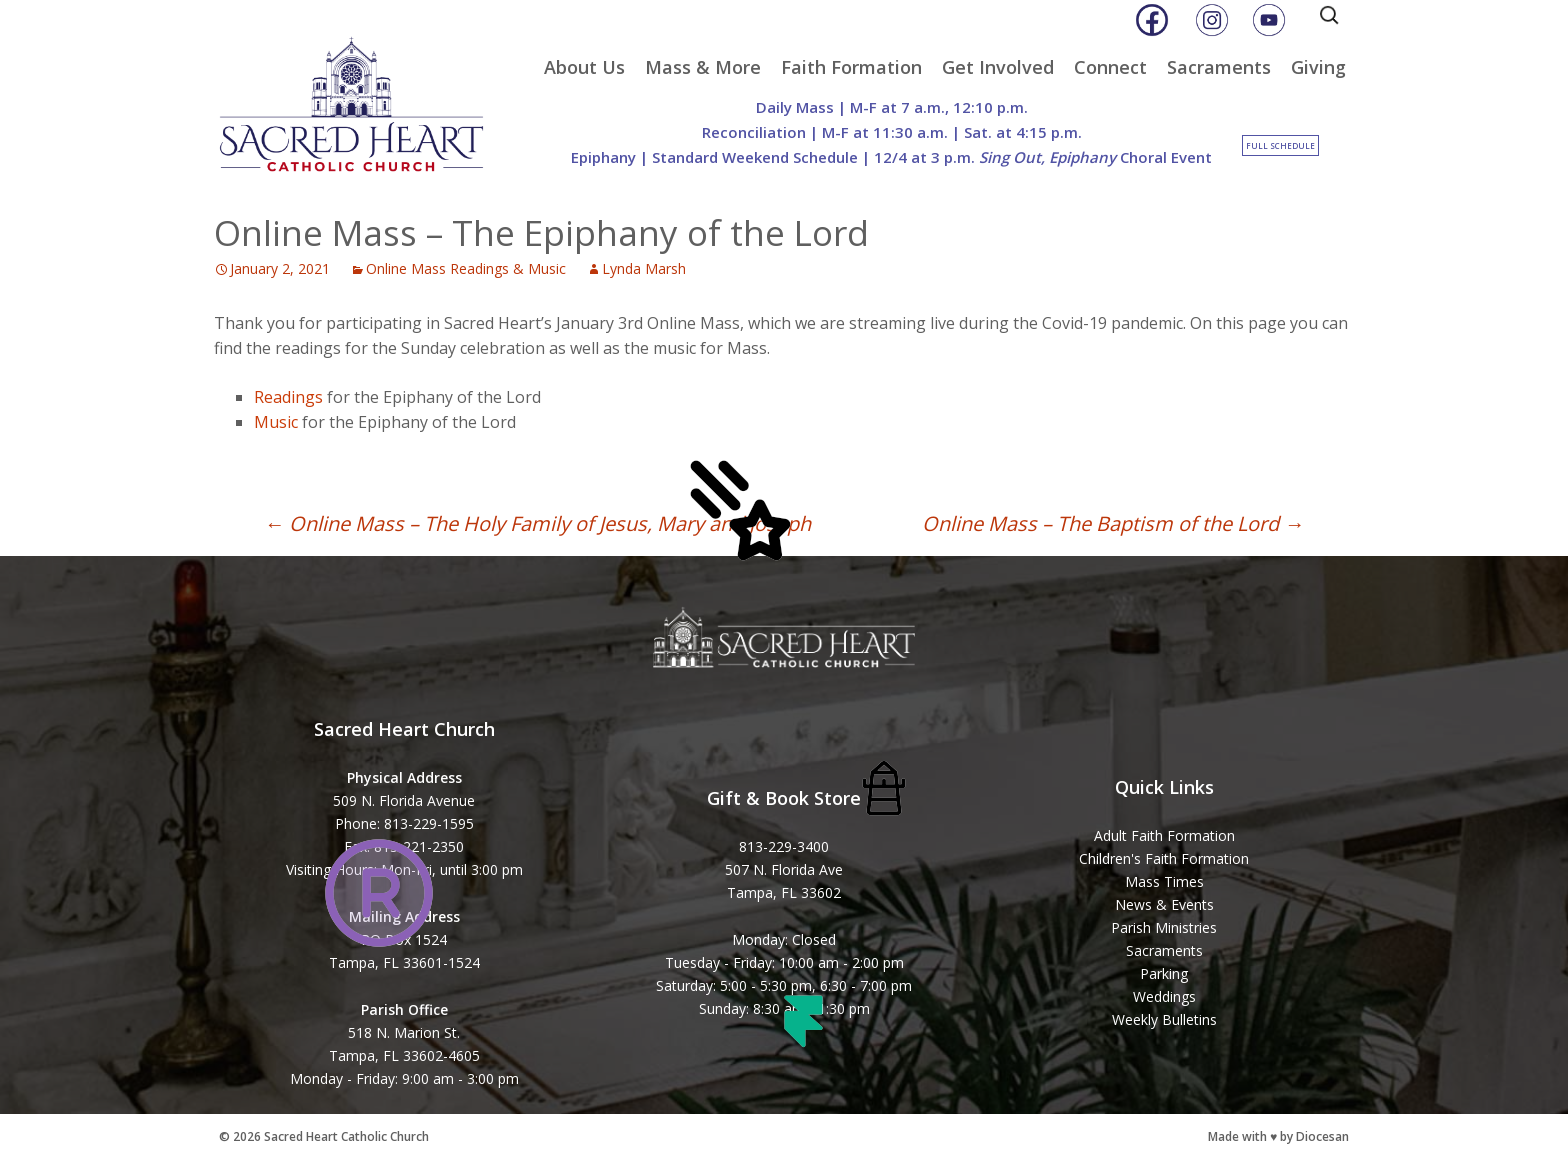 The width and height of the screenshot is (1568, 1159). Describe the element at coordinates (803, 1018) in the screenshot. I see `open framer app` at that location.